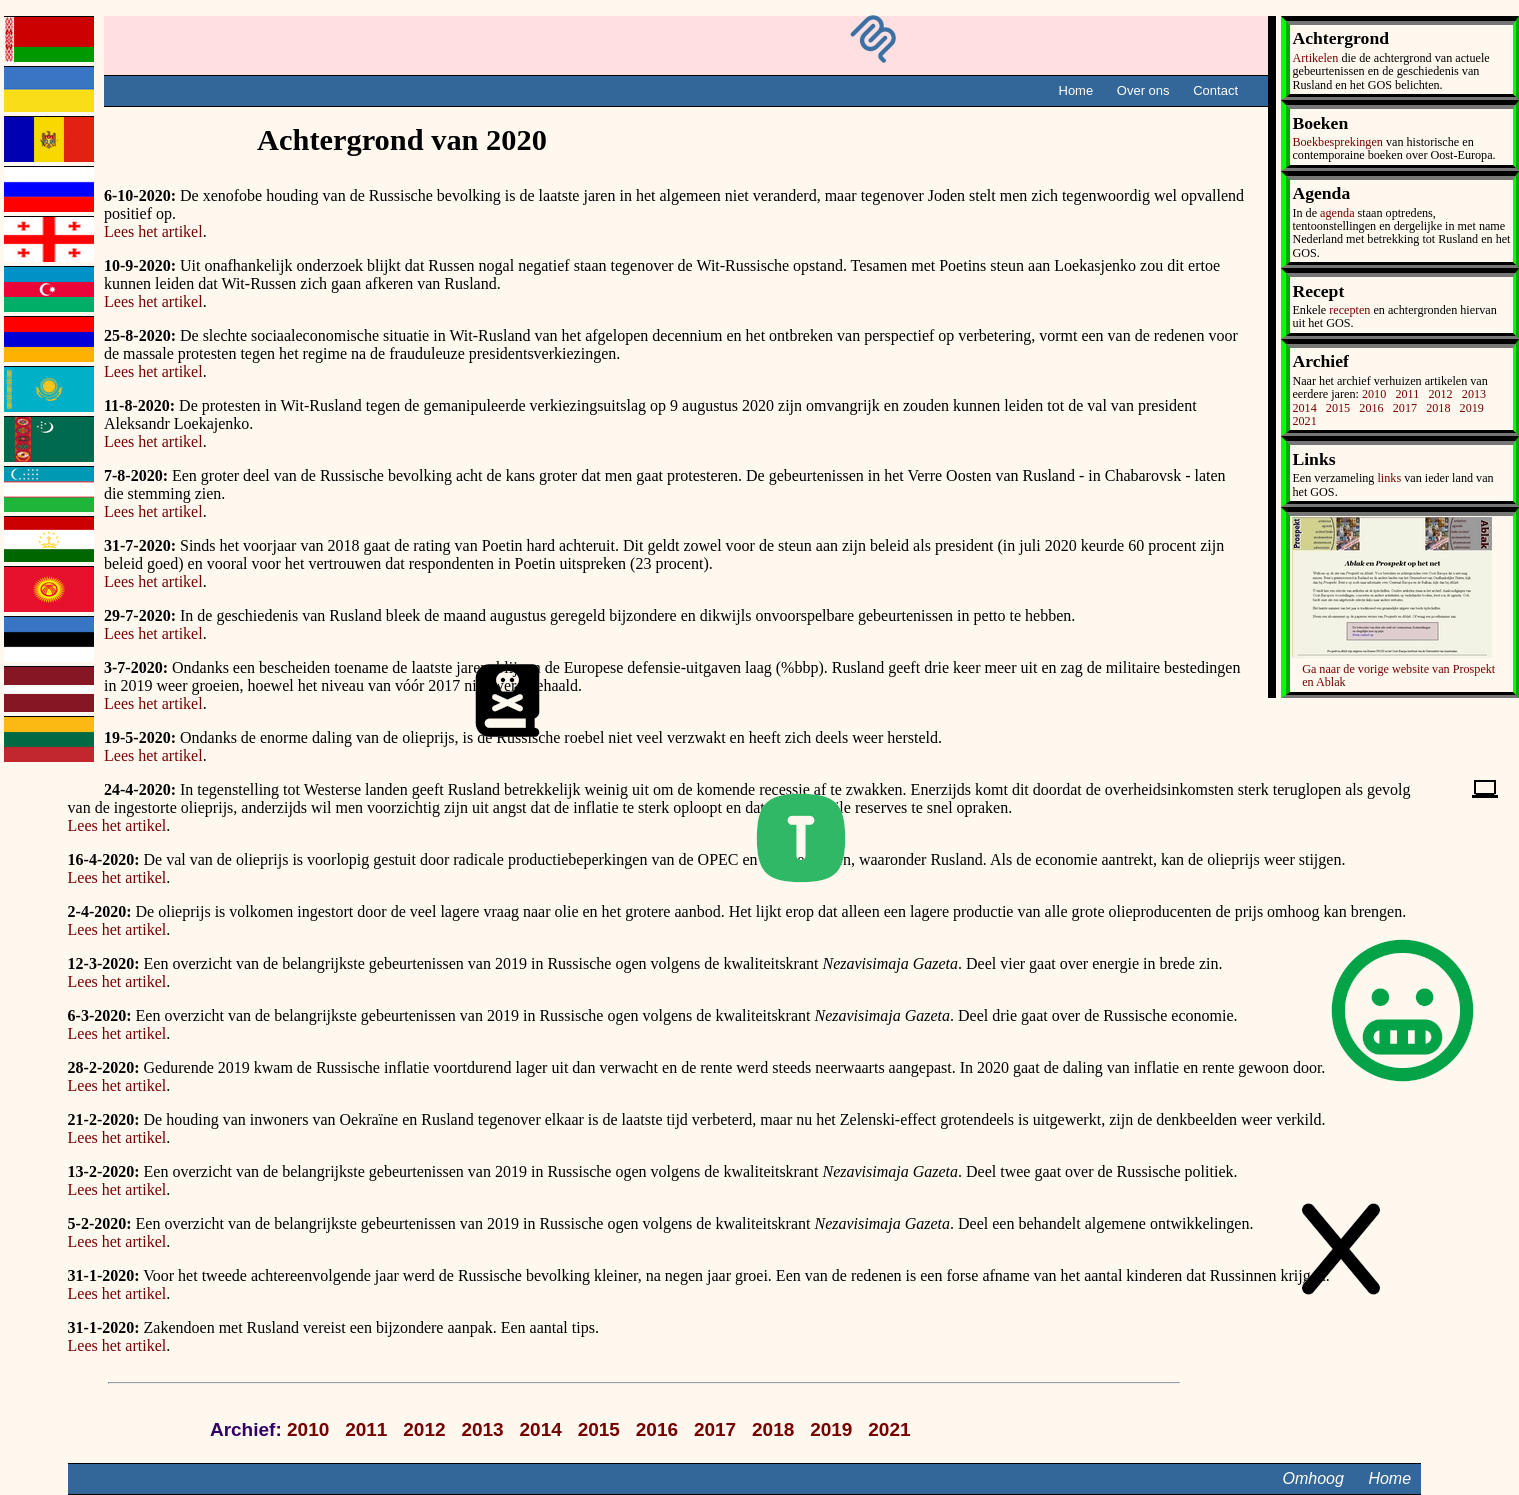  Describe the element at coordinates (873, 39) in the screenshot. I see `access model context protocol settings` at that location.